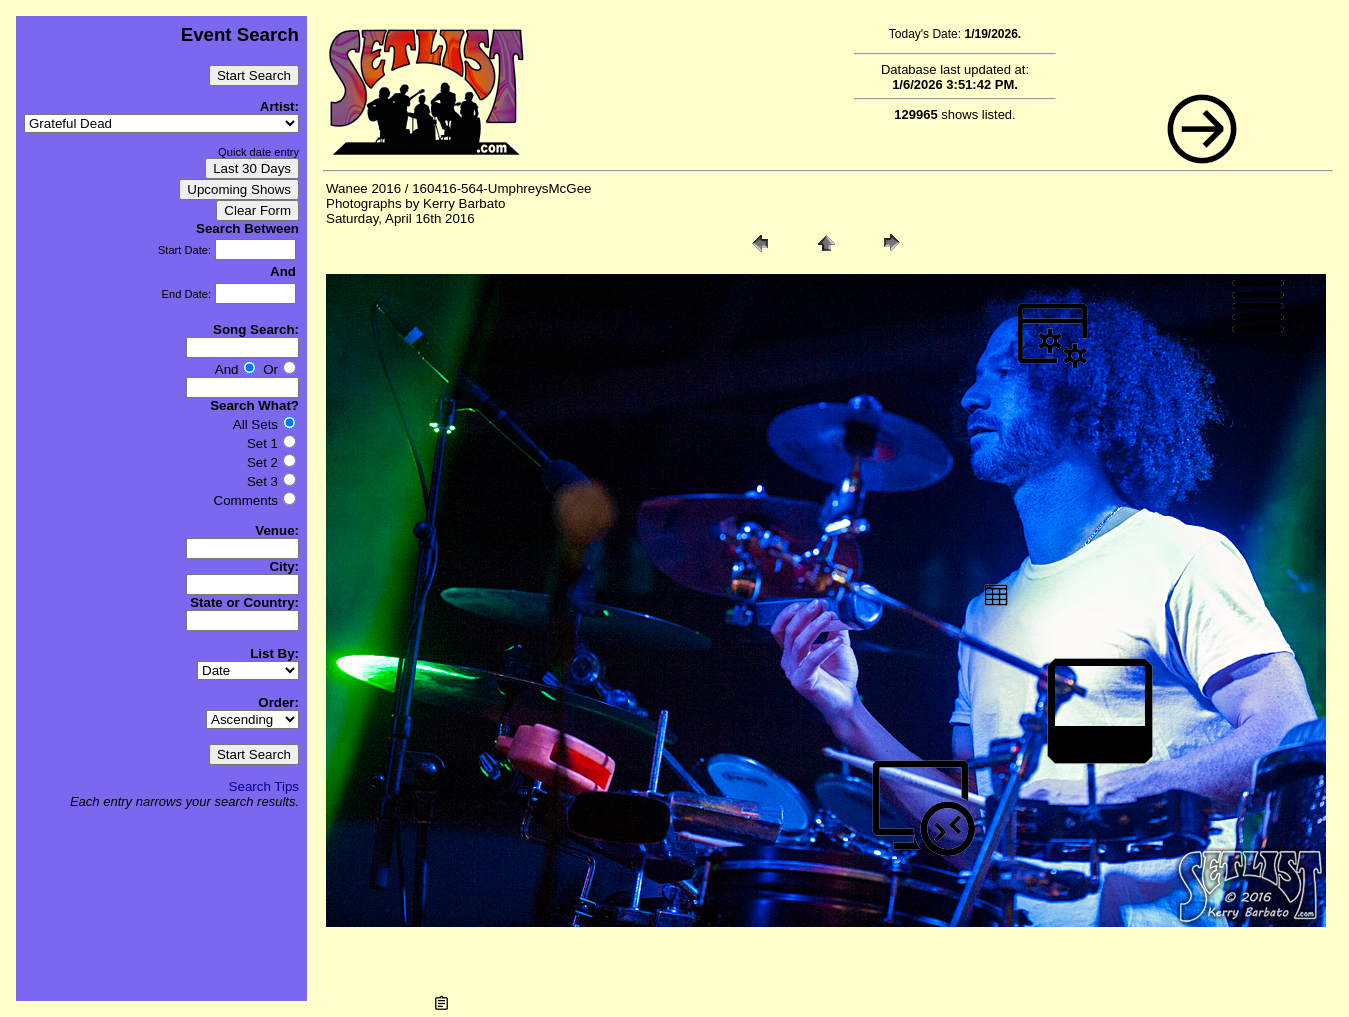 The height and width of the screenshot is (1017, 1349). Describe the element at coordinates (1100, 711) in the screenshot. I see `toggle bottom panel visibility` at that location.